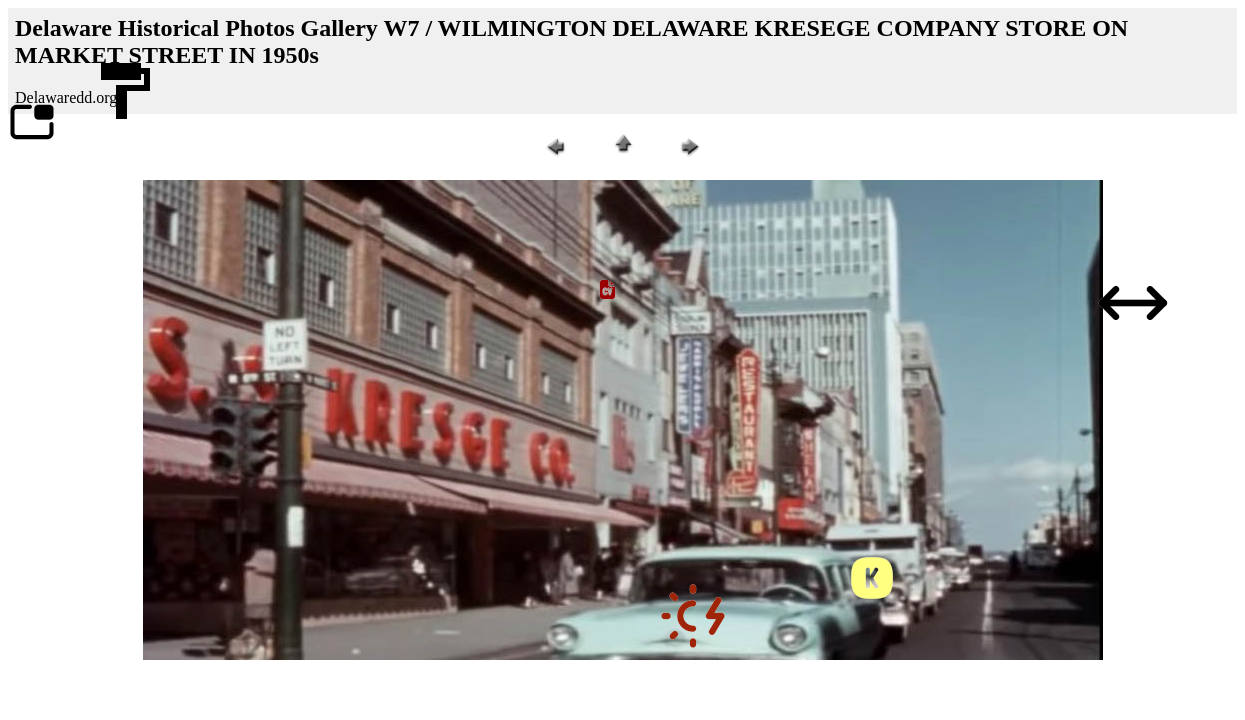 The image size is (1245, 720). I want to click on solar power or solar energy settings, so click(693, 616).